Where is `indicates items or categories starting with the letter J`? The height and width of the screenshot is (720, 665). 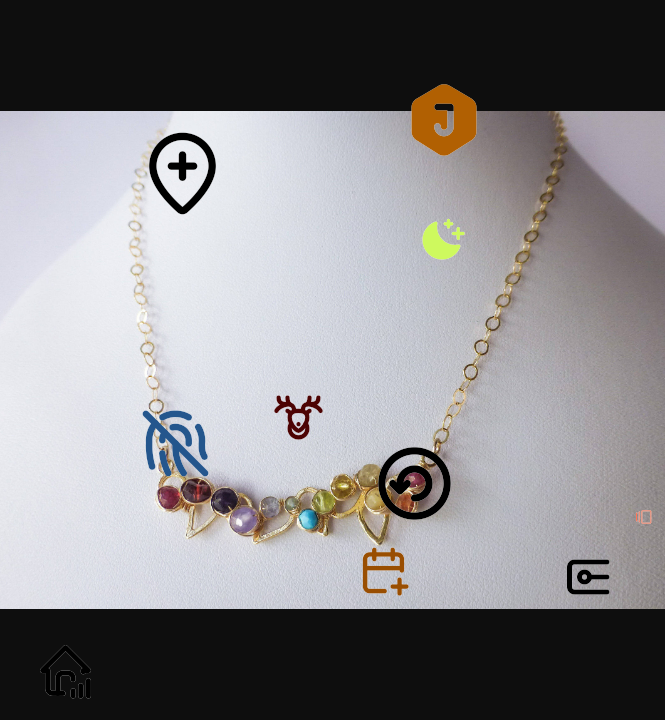
indicates items or categories starting with the letter J is located at coordinates (444, 120).